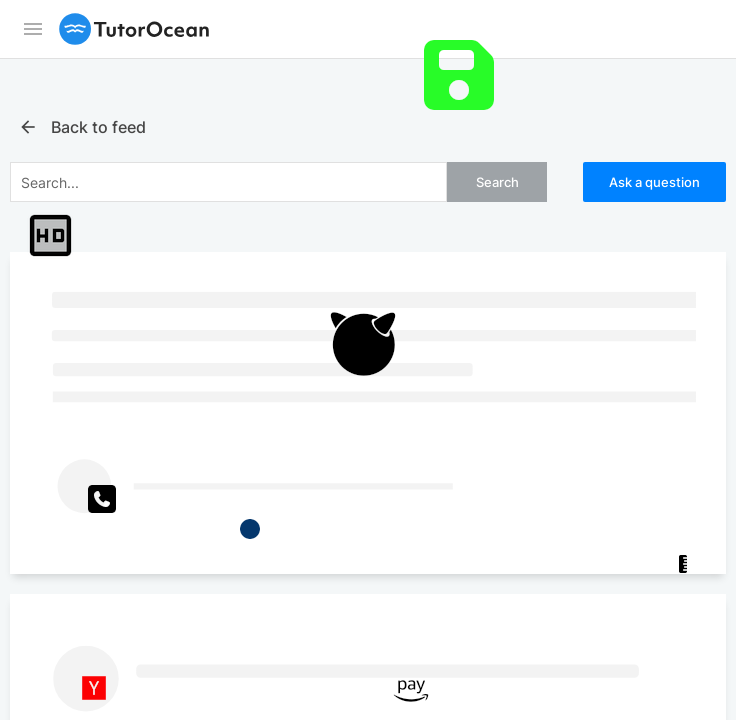 This screenshot has width=736, height=720. I want to click on measure vertical height or length, so click(683, 564).